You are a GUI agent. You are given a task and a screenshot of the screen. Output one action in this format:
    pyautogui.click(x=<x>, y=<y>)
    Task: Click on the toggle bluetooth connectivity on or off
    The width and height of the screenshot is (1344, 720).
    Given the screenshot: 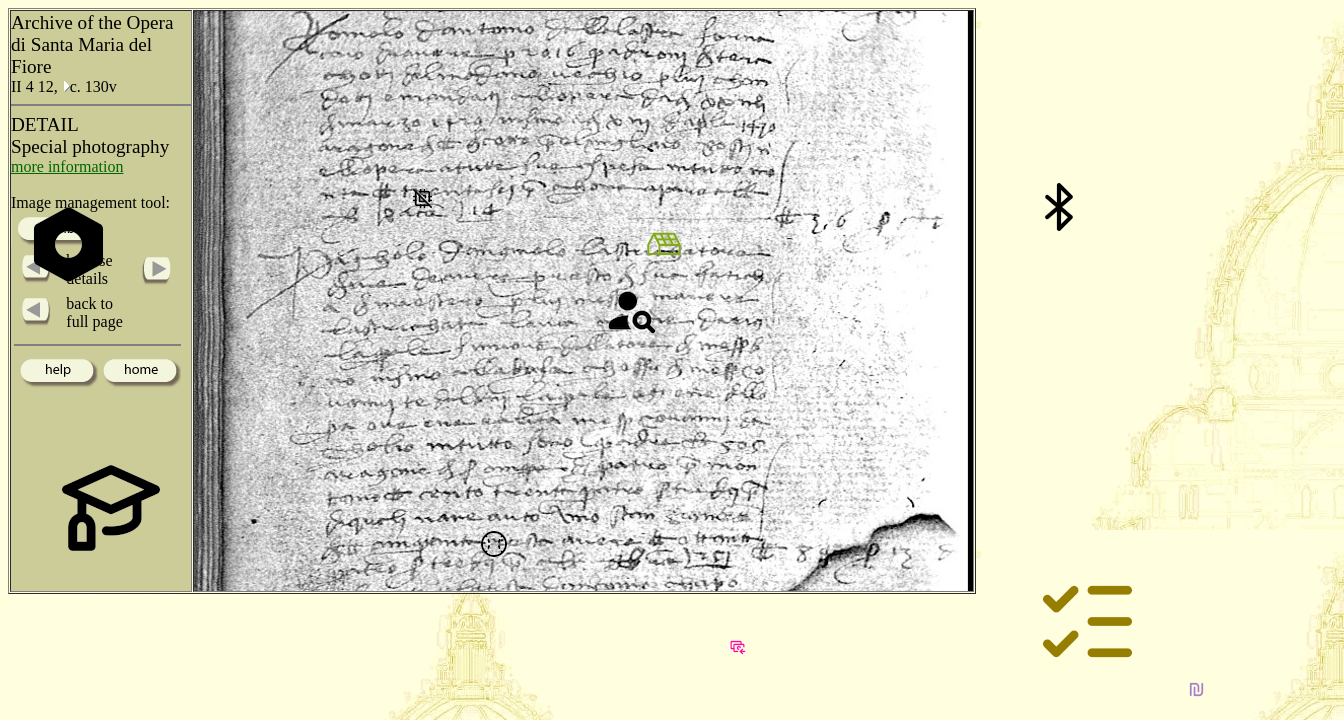 What is the action you would take?
    pyautogui.click(x=1059, y=207)
    